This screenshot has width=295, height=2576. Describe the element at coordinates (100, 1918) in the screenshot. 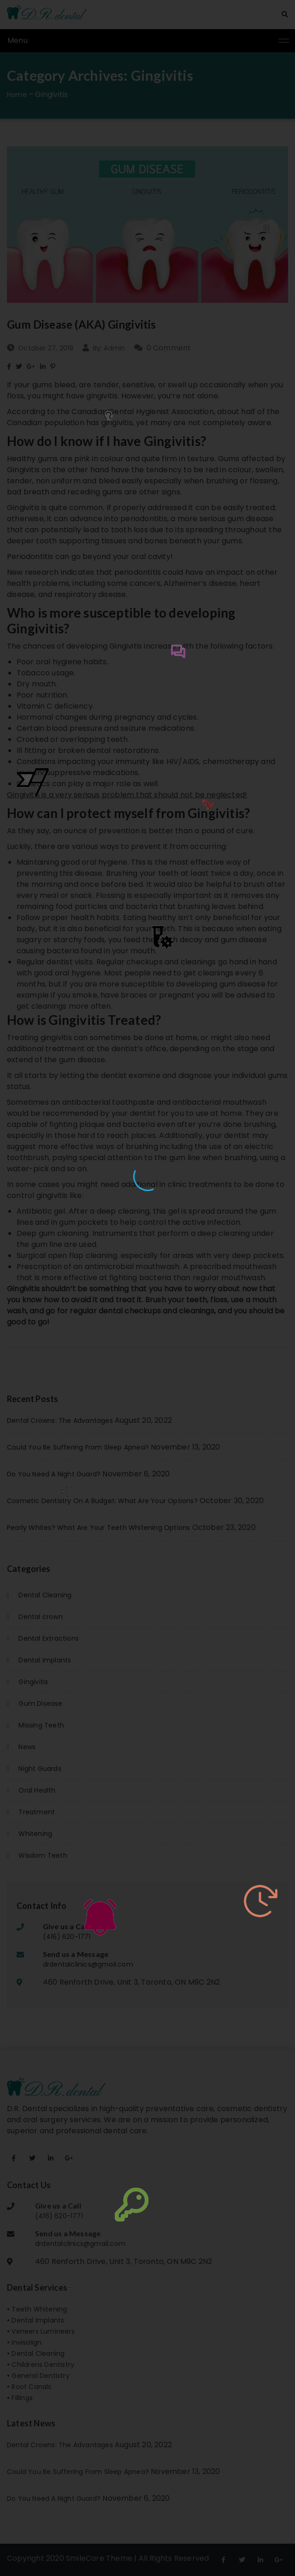

I see `indicates new notifications or alerts` at that location.